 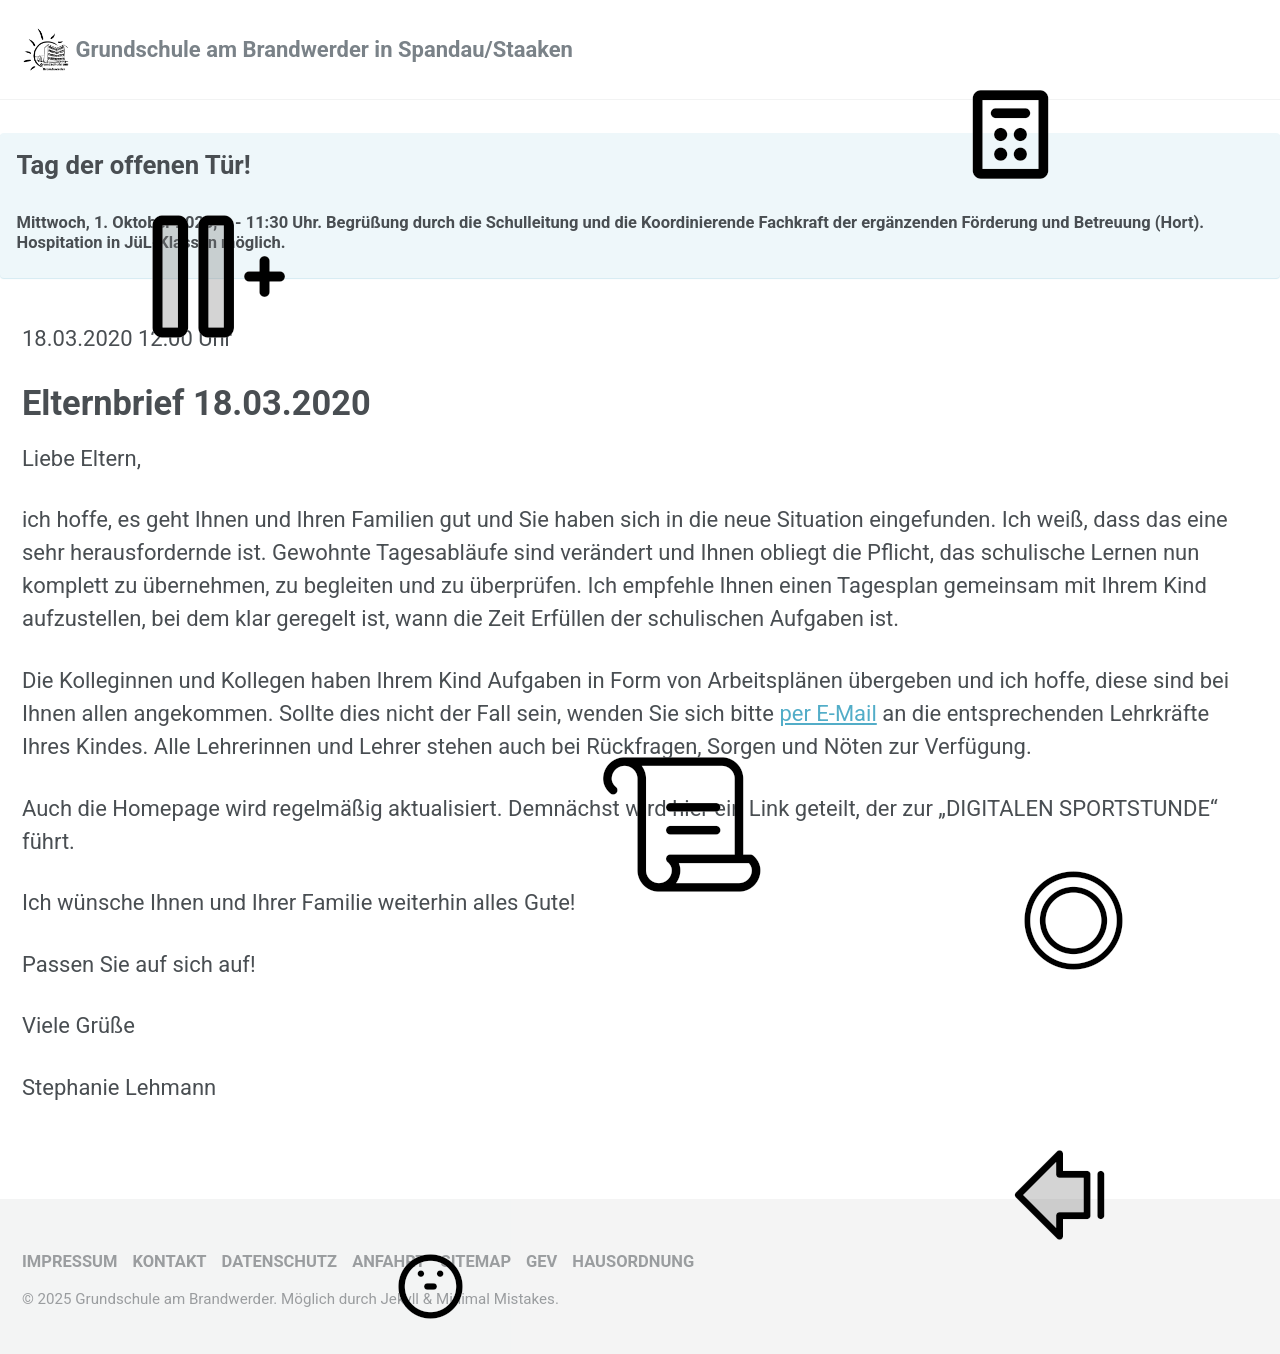 What do you see at coordinates (1063, 1195) in the screenshot?
I see `go back to previous screen` at bounding box center [1063, 1195].